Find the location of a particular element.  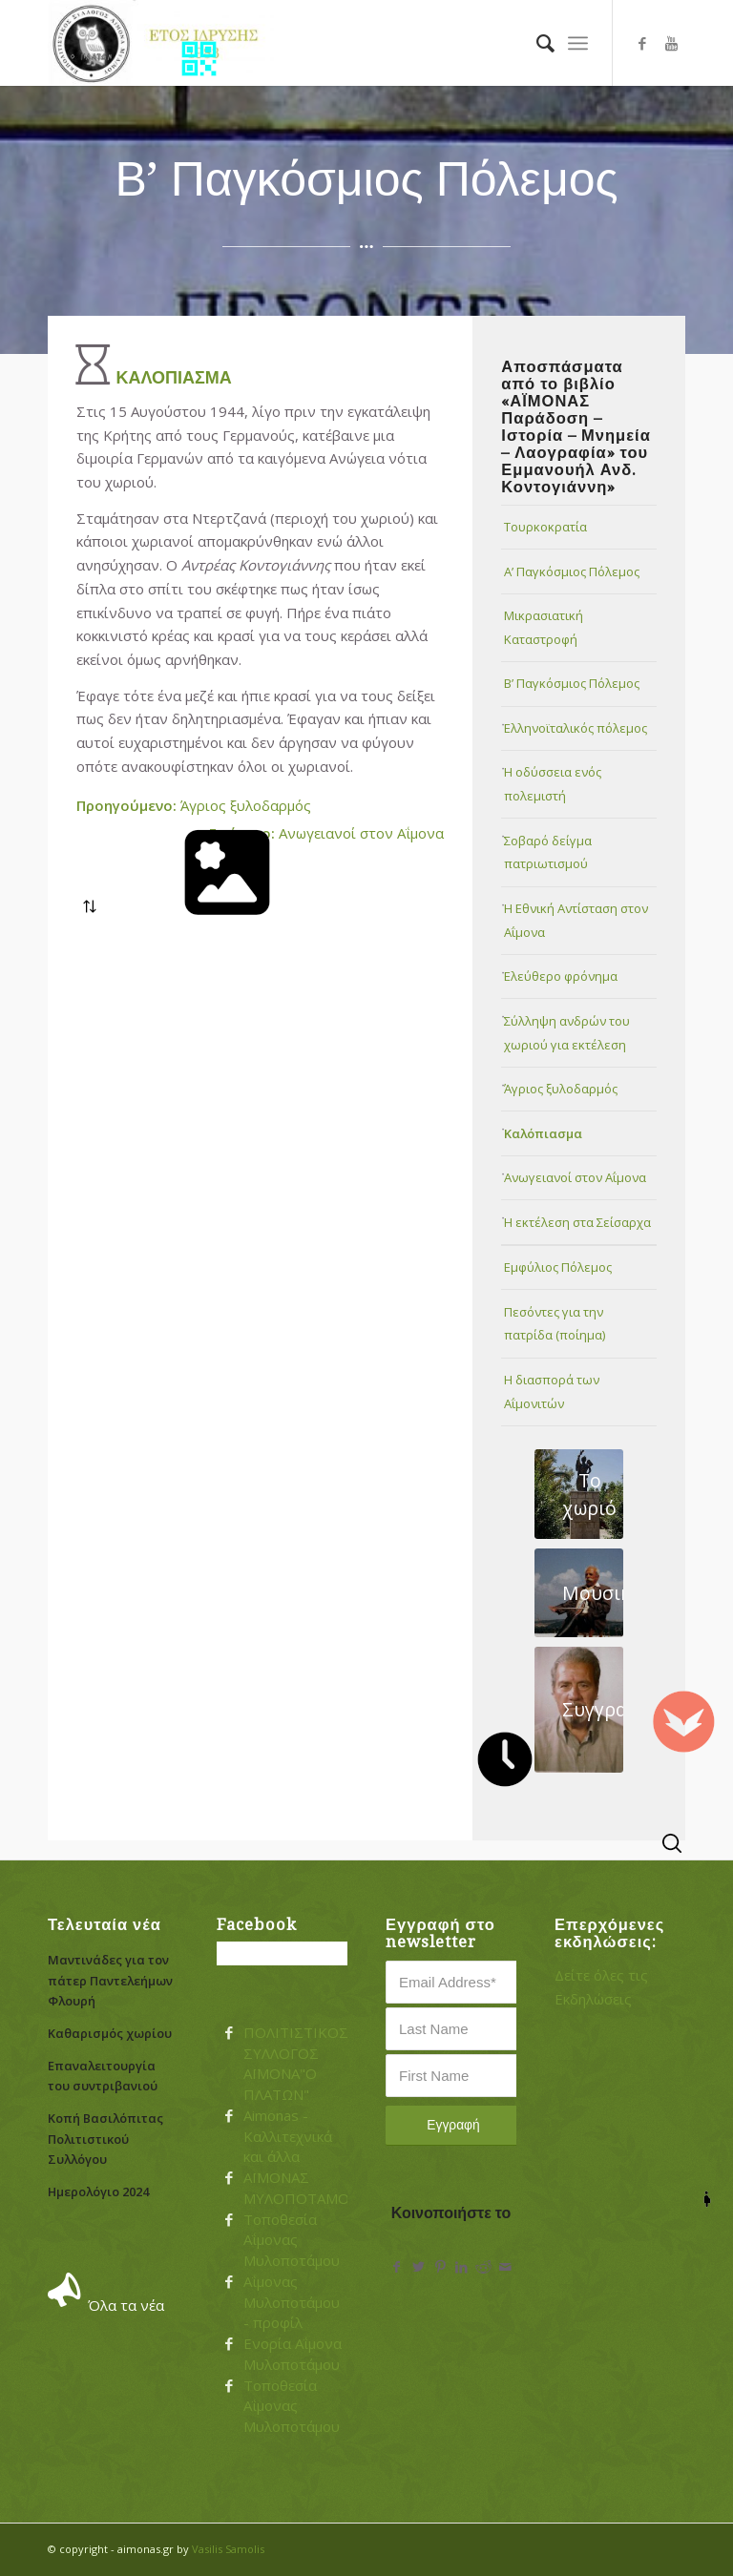

indicates membership in discord's hypesquad brilliance house is located at coordinates (683, 1721).